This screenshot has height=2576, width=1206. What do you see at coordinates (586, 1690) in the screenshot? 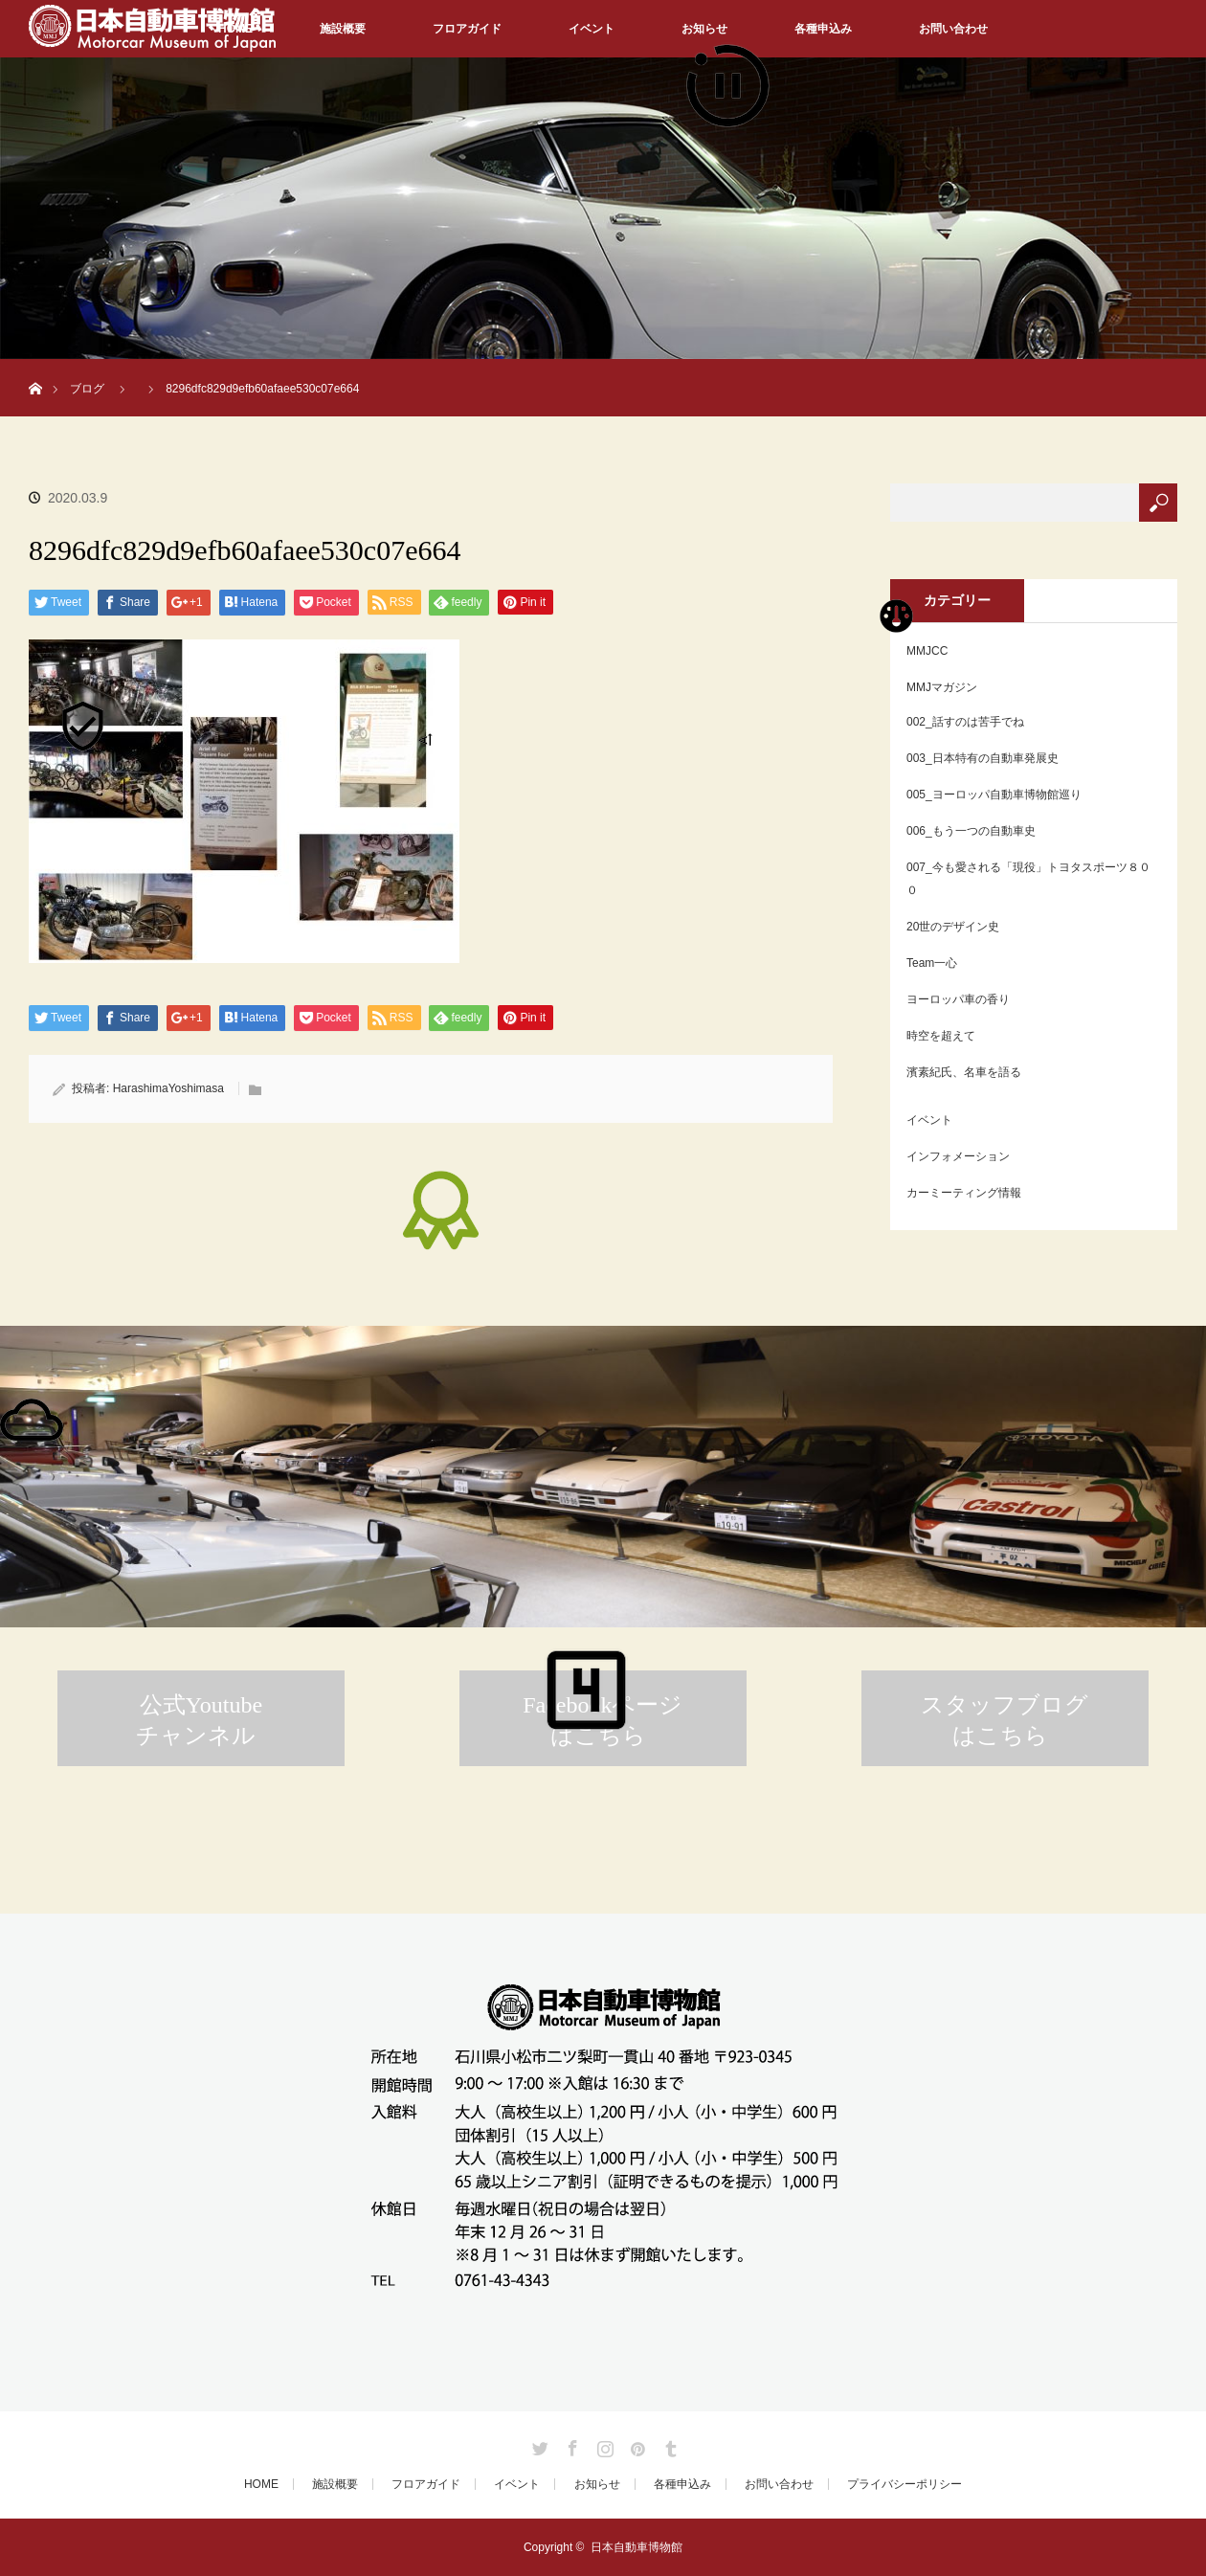
I see `select image filter option 4` at bounding box center [586, 1690].